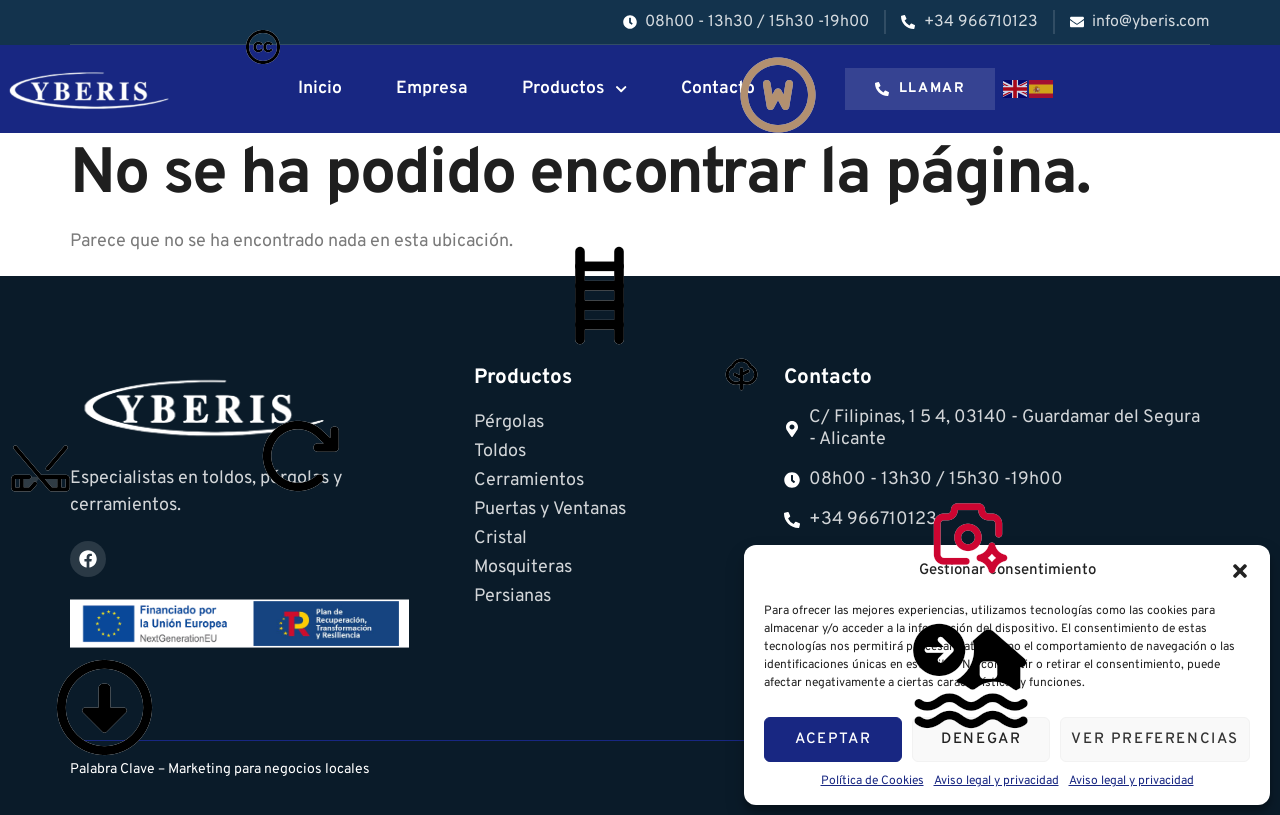 Image resolution: width=1280 pixels, height=815 pixels. What do you see at coordinates (971, 676) in the screenshot?
I see `navigate to flood evacuation routes` at bounding box center [971, 676].